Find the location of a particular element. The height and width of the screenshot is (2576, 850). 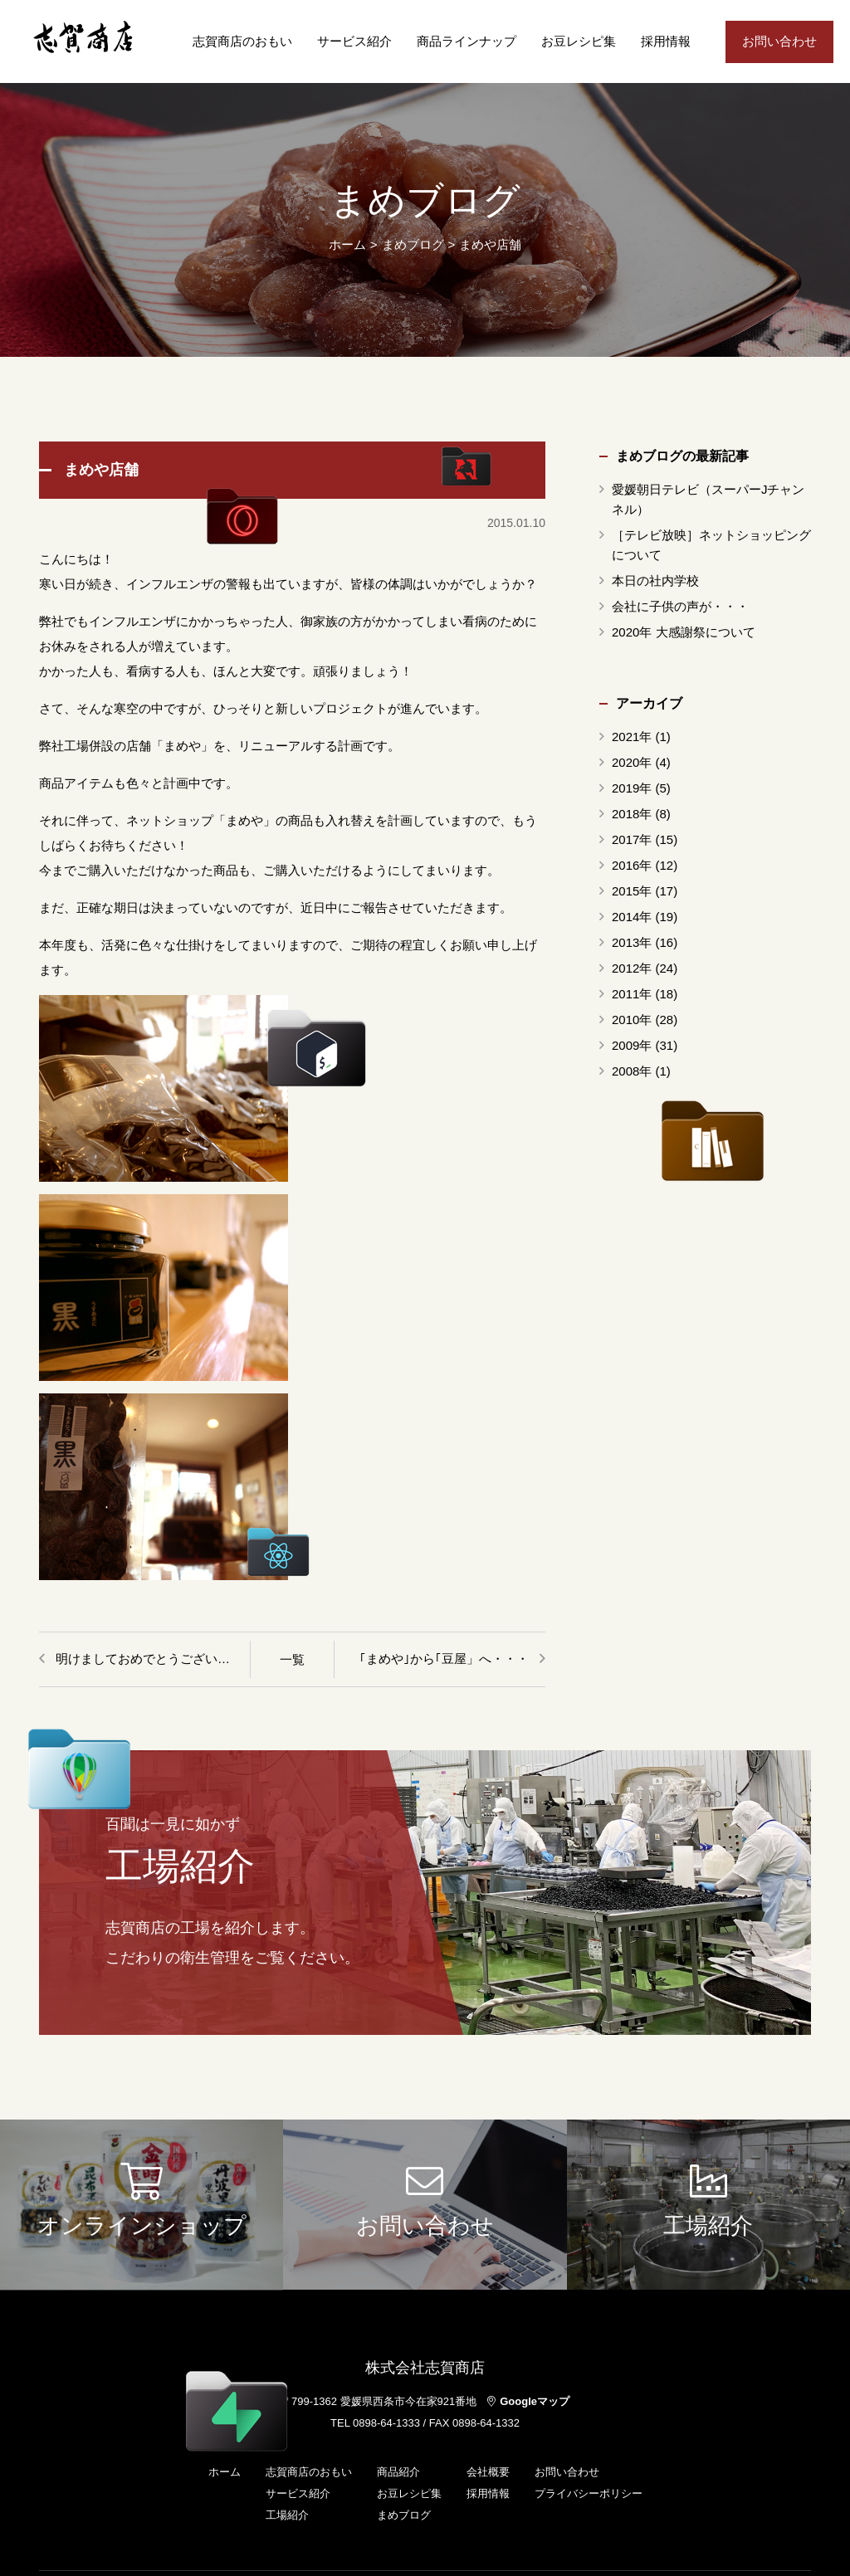

open folder containing bash scripts is located at coordinates (316, 1051).